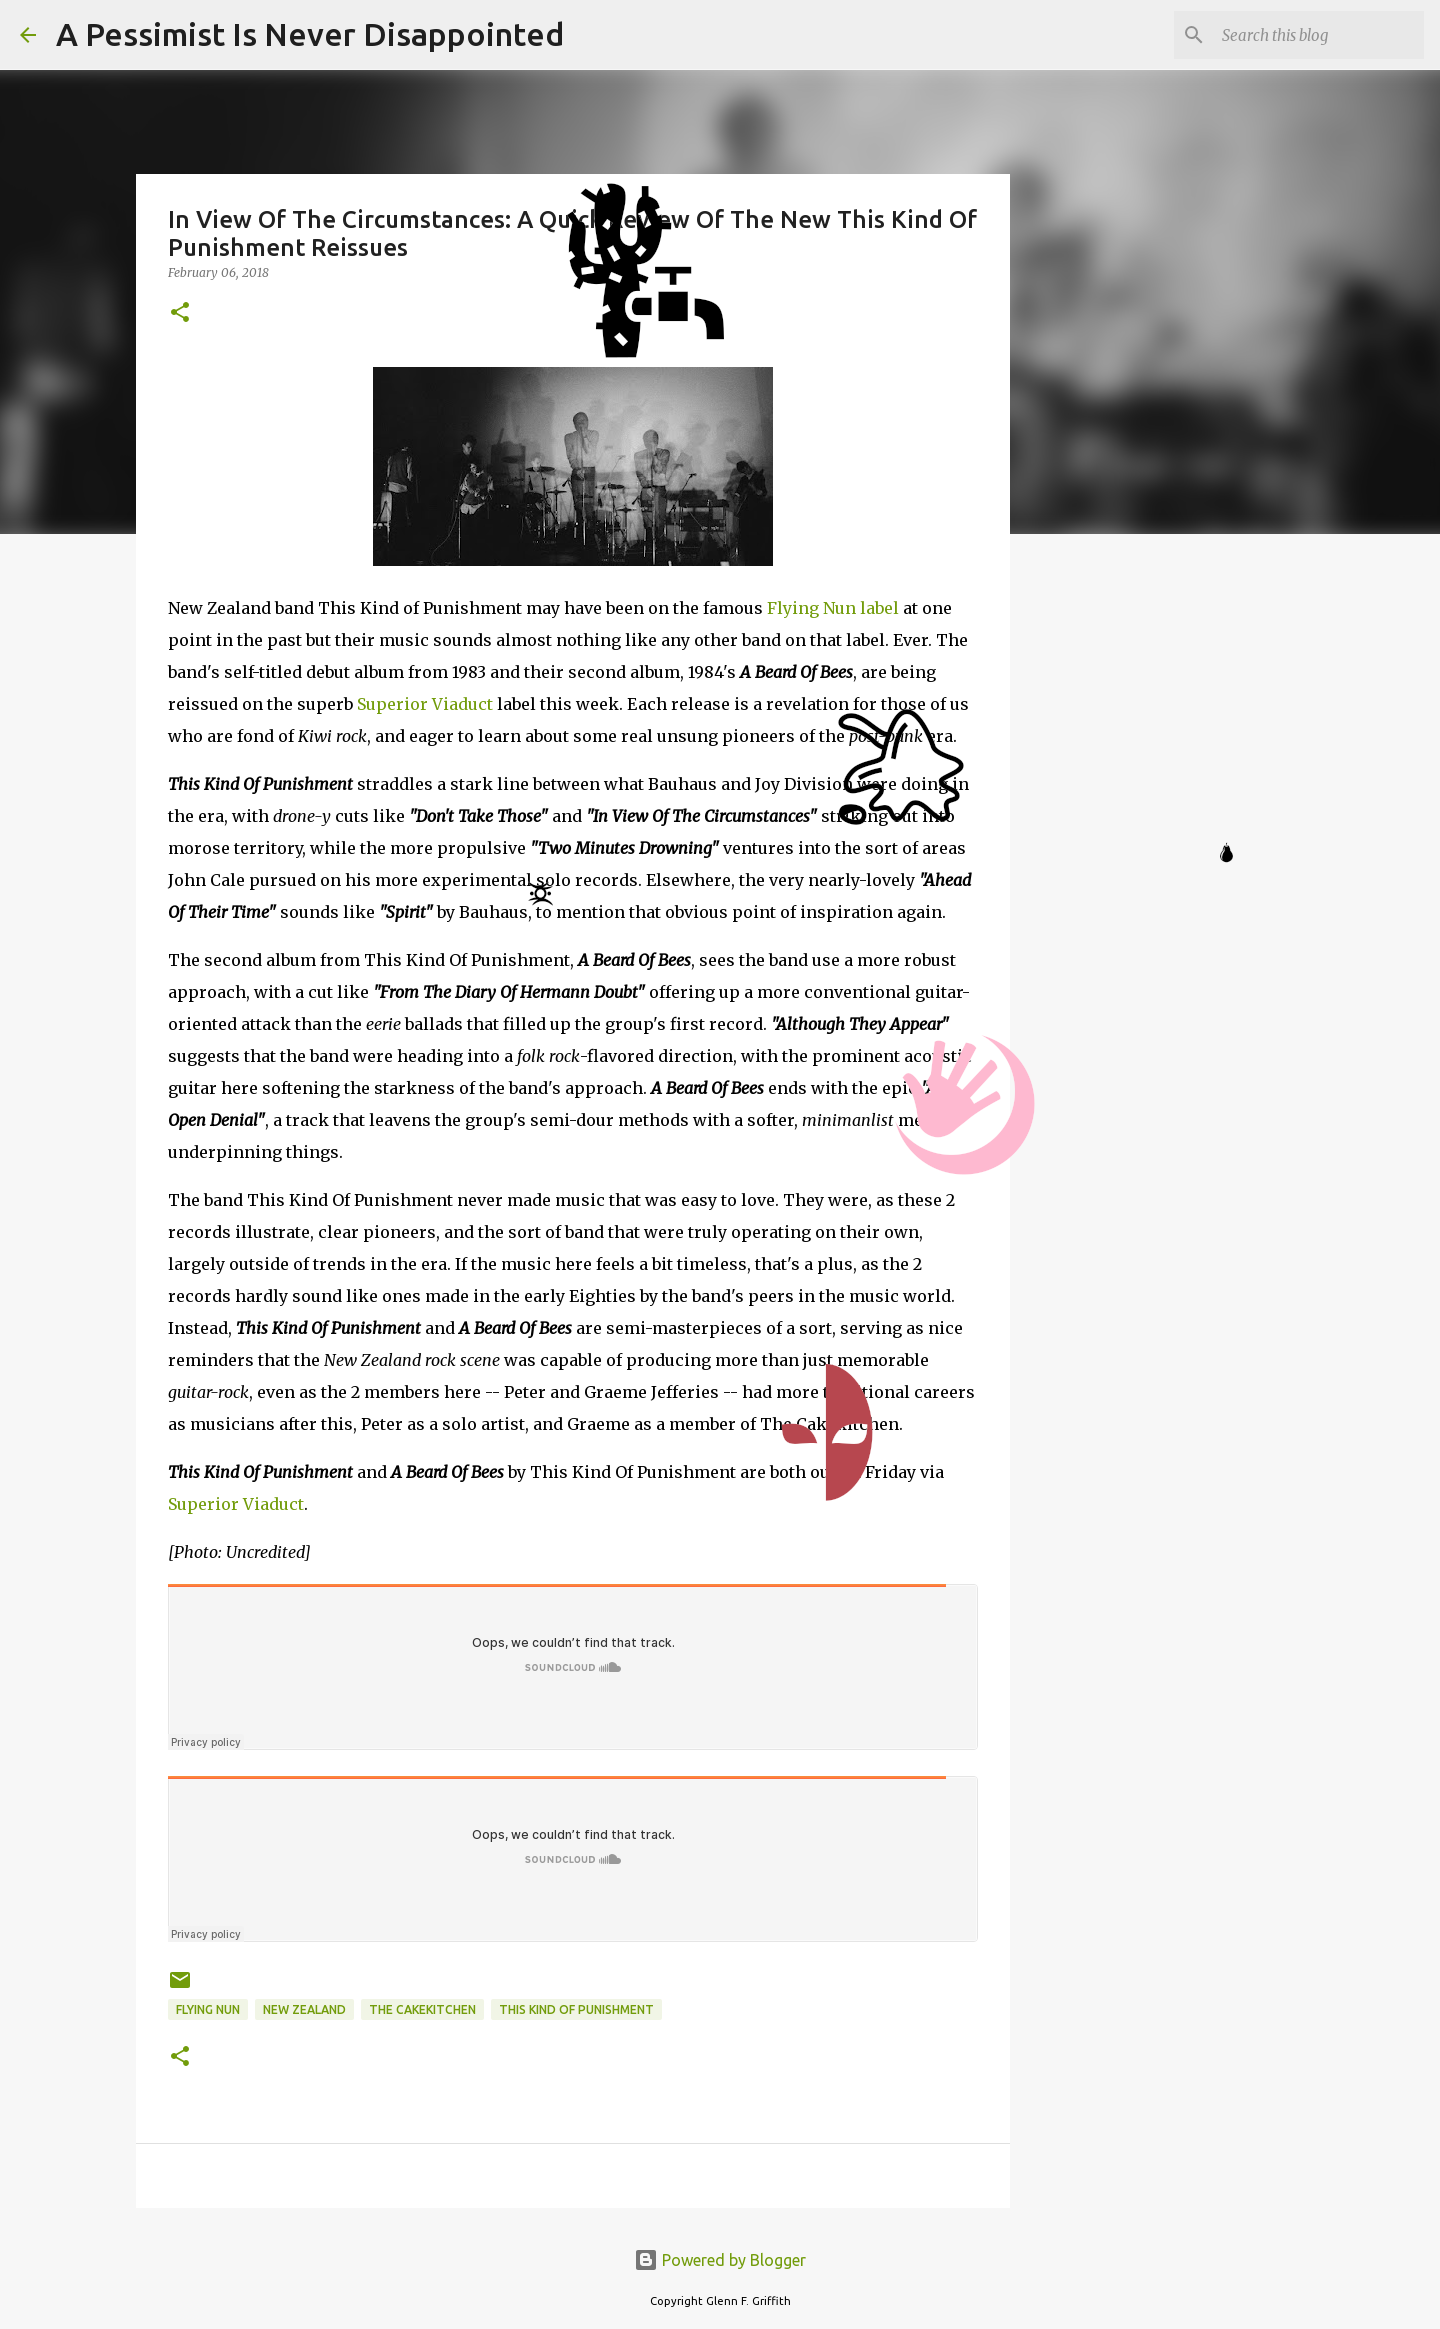 Image resolution: width=1440 pixels, height=2329 pixels. I want to click on slime or goo enemy in a game interface, so click(901, 767).